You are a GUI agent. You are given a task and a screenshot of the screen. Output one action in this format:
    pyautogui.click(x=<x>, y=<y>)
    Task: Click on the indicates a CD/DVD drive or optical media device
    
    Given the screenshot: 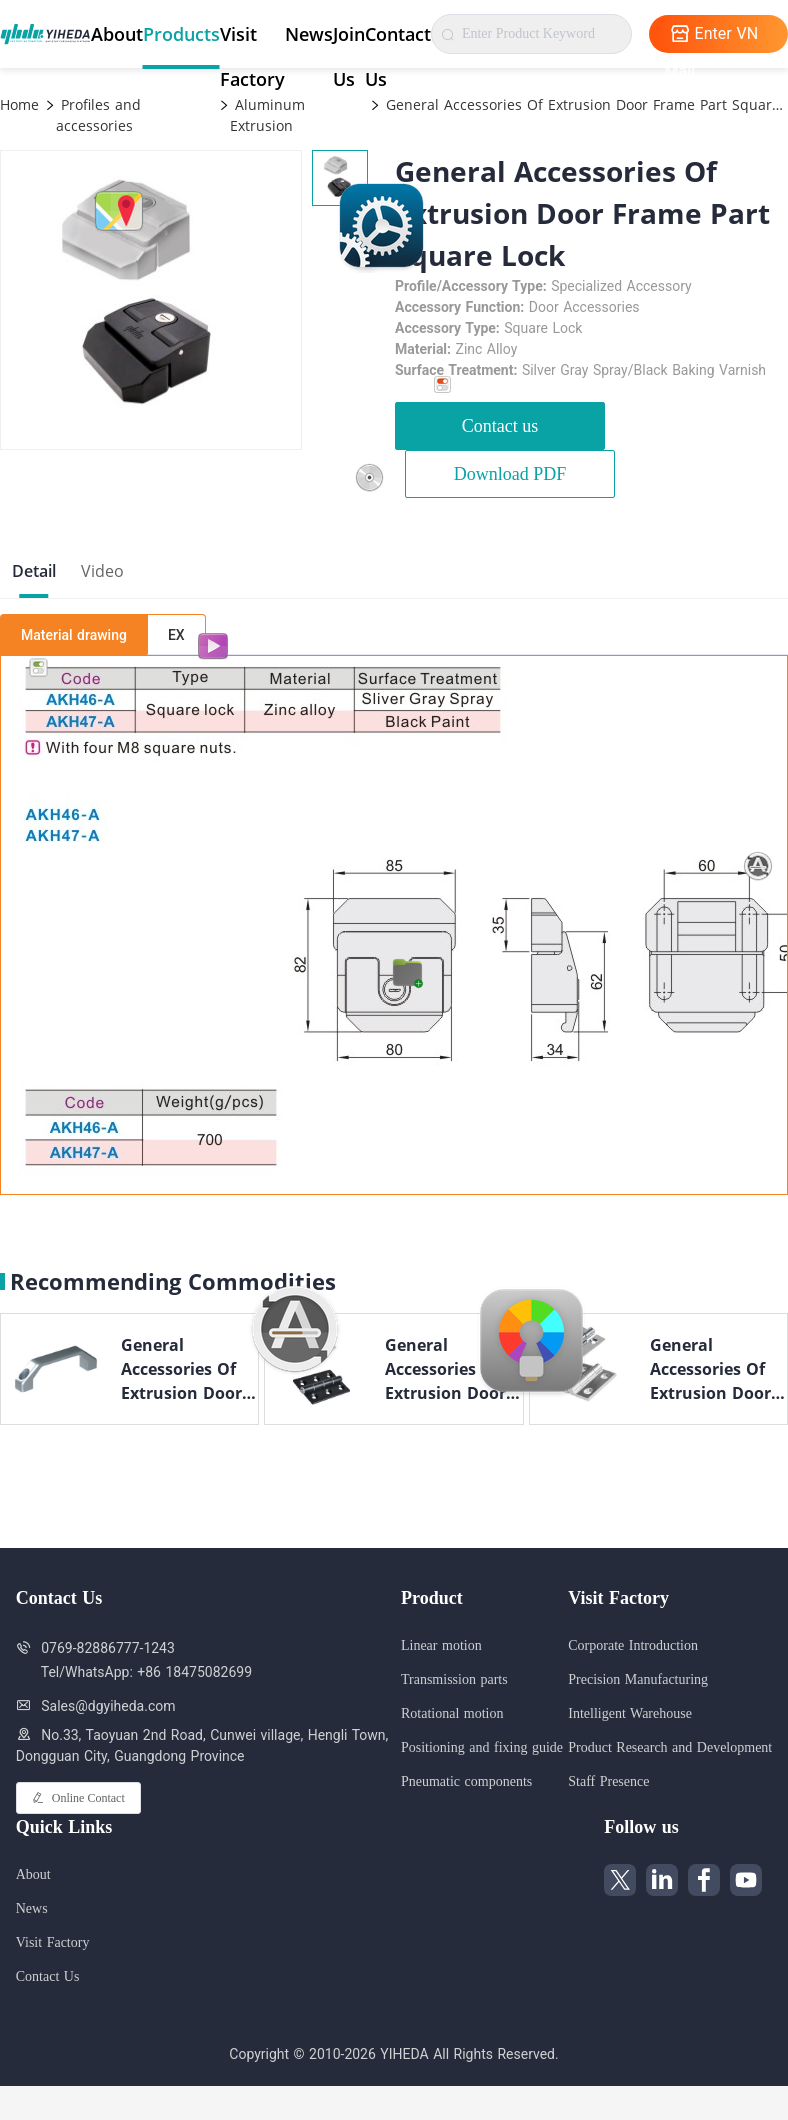 What is the action you would take?
    pyautogui.click(x=369, y=477)
    